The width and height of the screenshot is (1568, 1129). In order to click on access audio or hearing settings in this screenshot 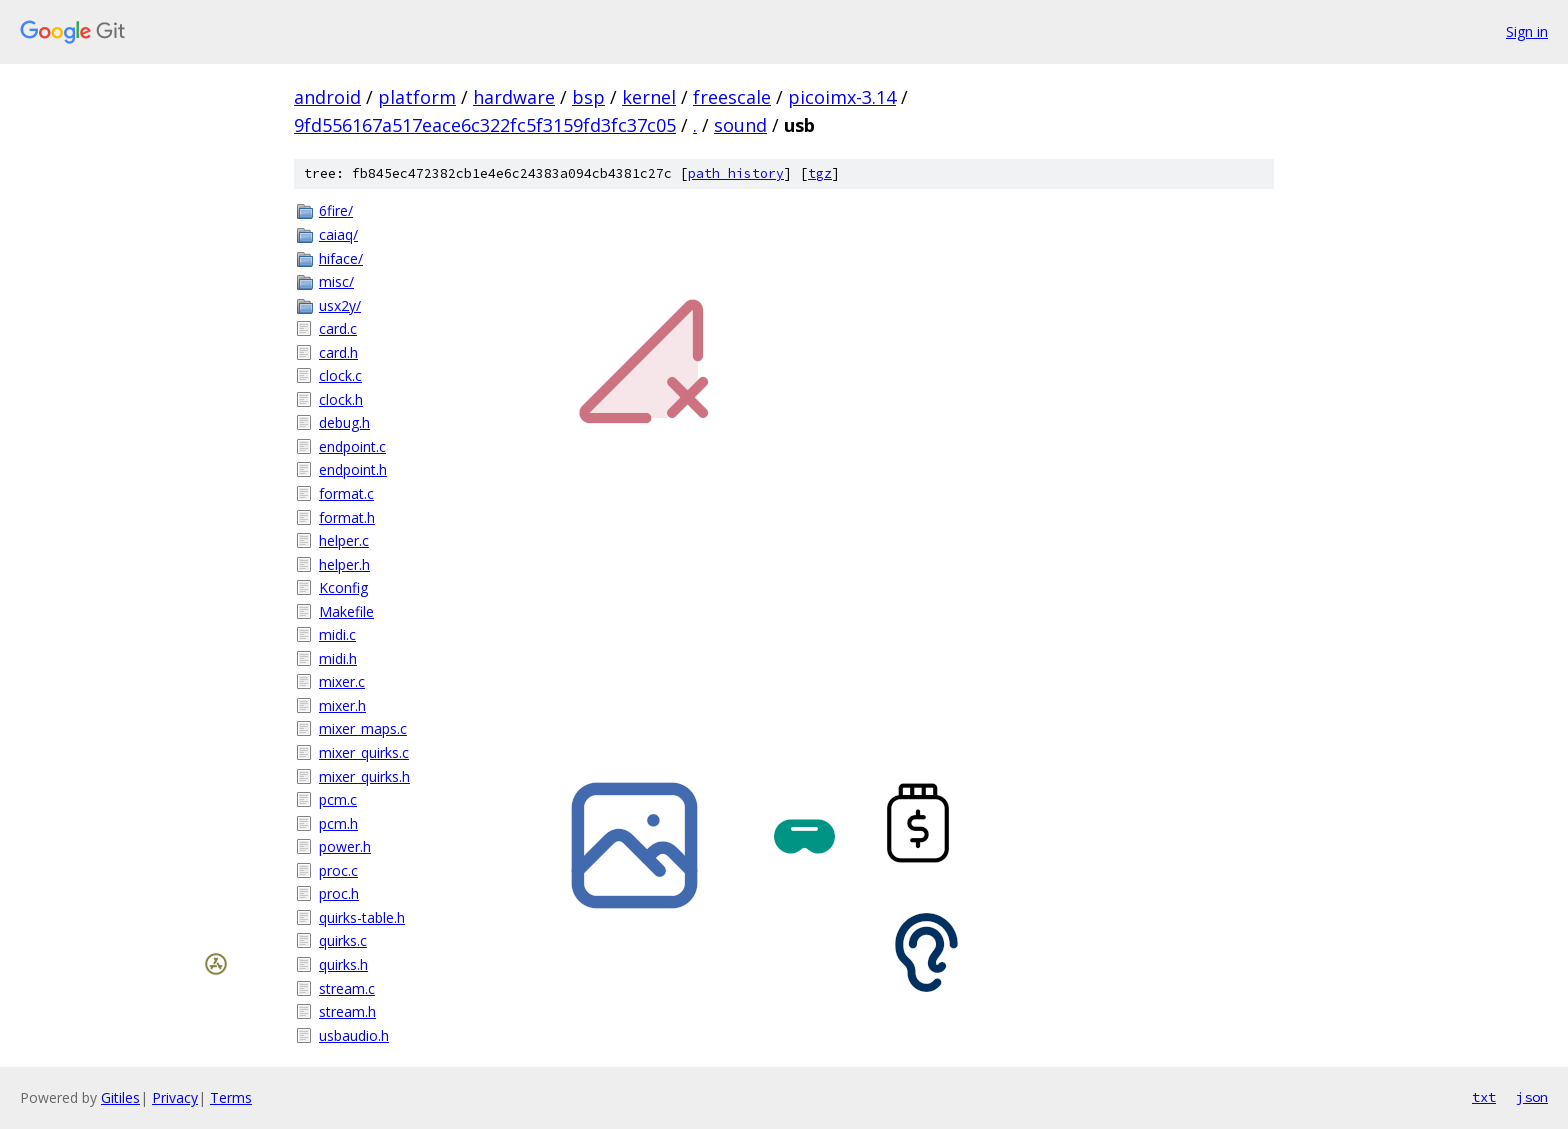, I will do `click(926, 952)`.